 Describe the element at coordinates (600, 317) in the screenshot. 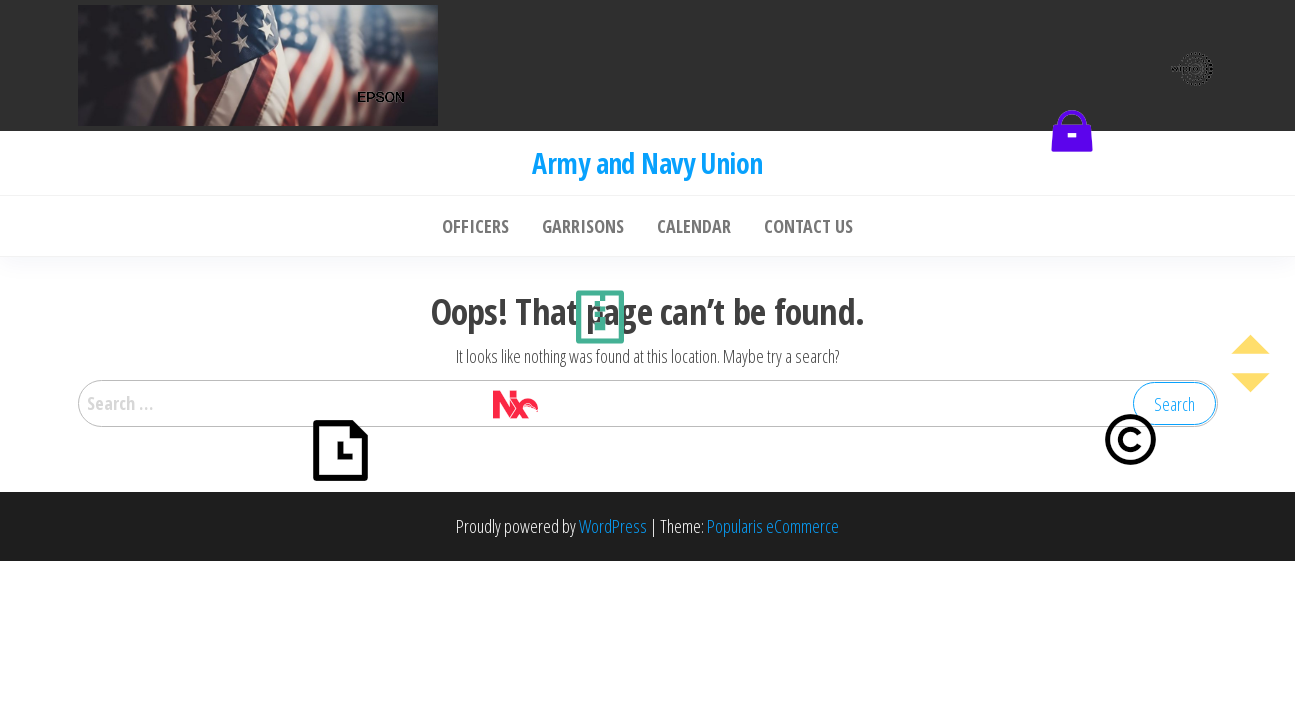

I see `view or open a compressed zip file` at that location.